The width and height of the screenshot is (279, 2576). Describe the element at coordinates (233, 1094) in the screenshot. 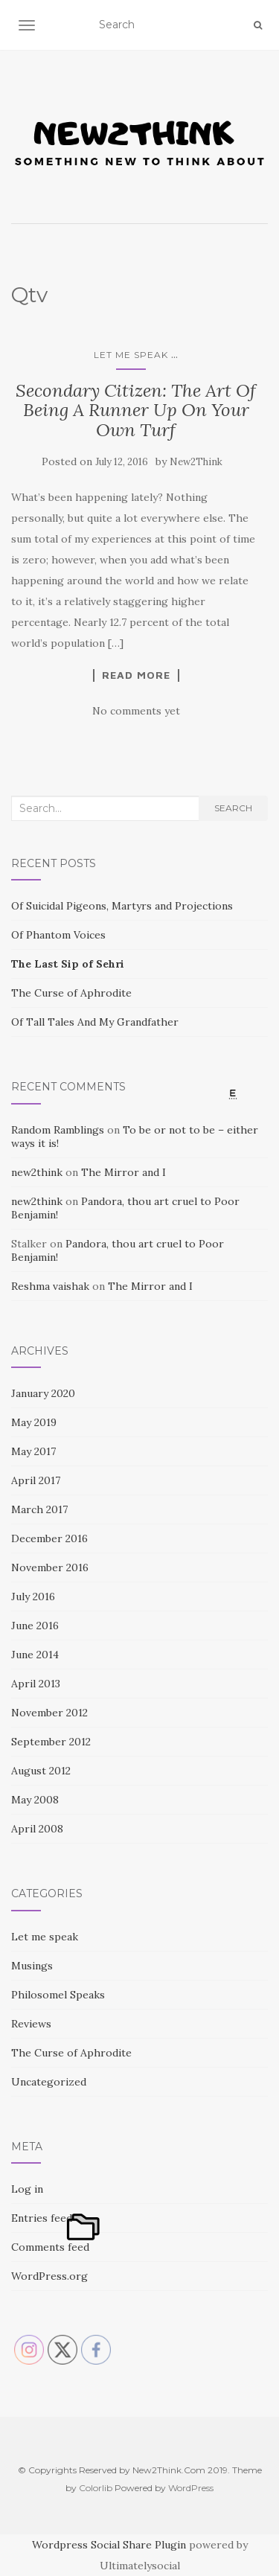

I see `apply text emphasis or bold formatting` at that location.